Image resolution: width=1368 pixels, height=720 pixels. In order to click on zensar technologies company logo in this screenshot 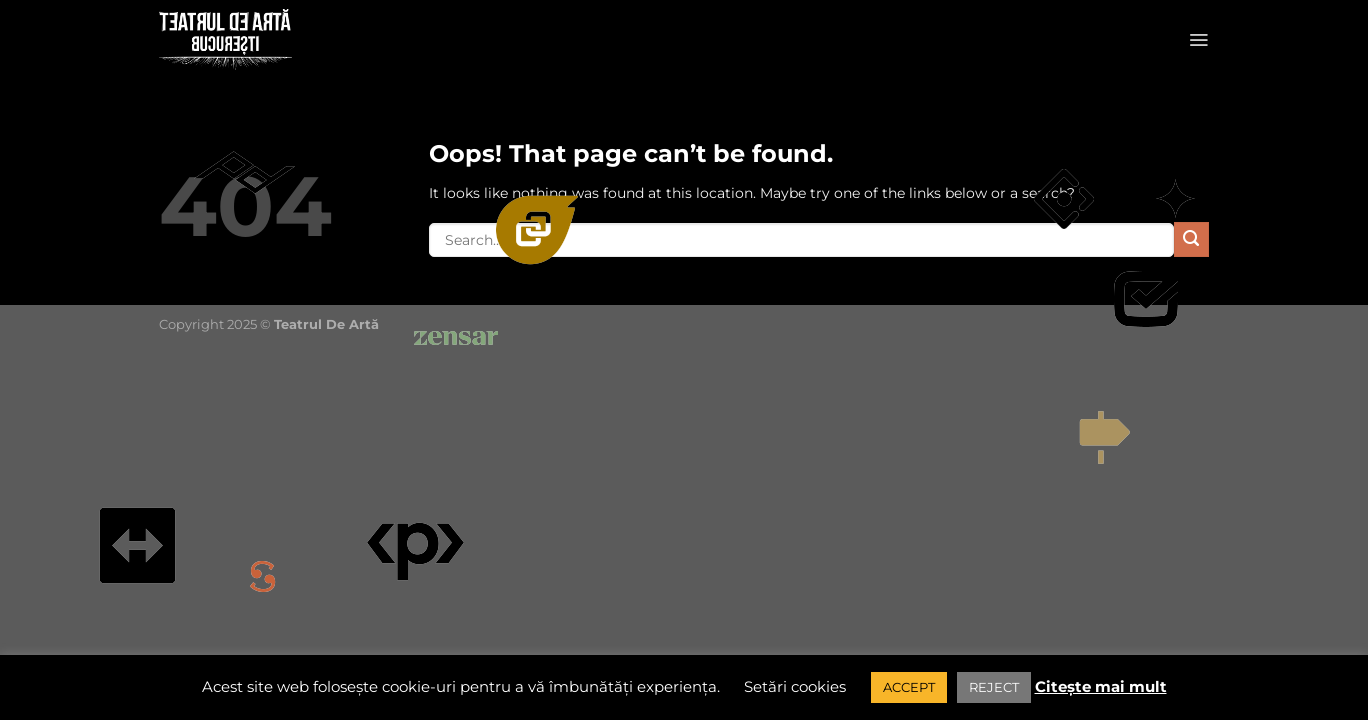, I will do `click(456, 338)`.